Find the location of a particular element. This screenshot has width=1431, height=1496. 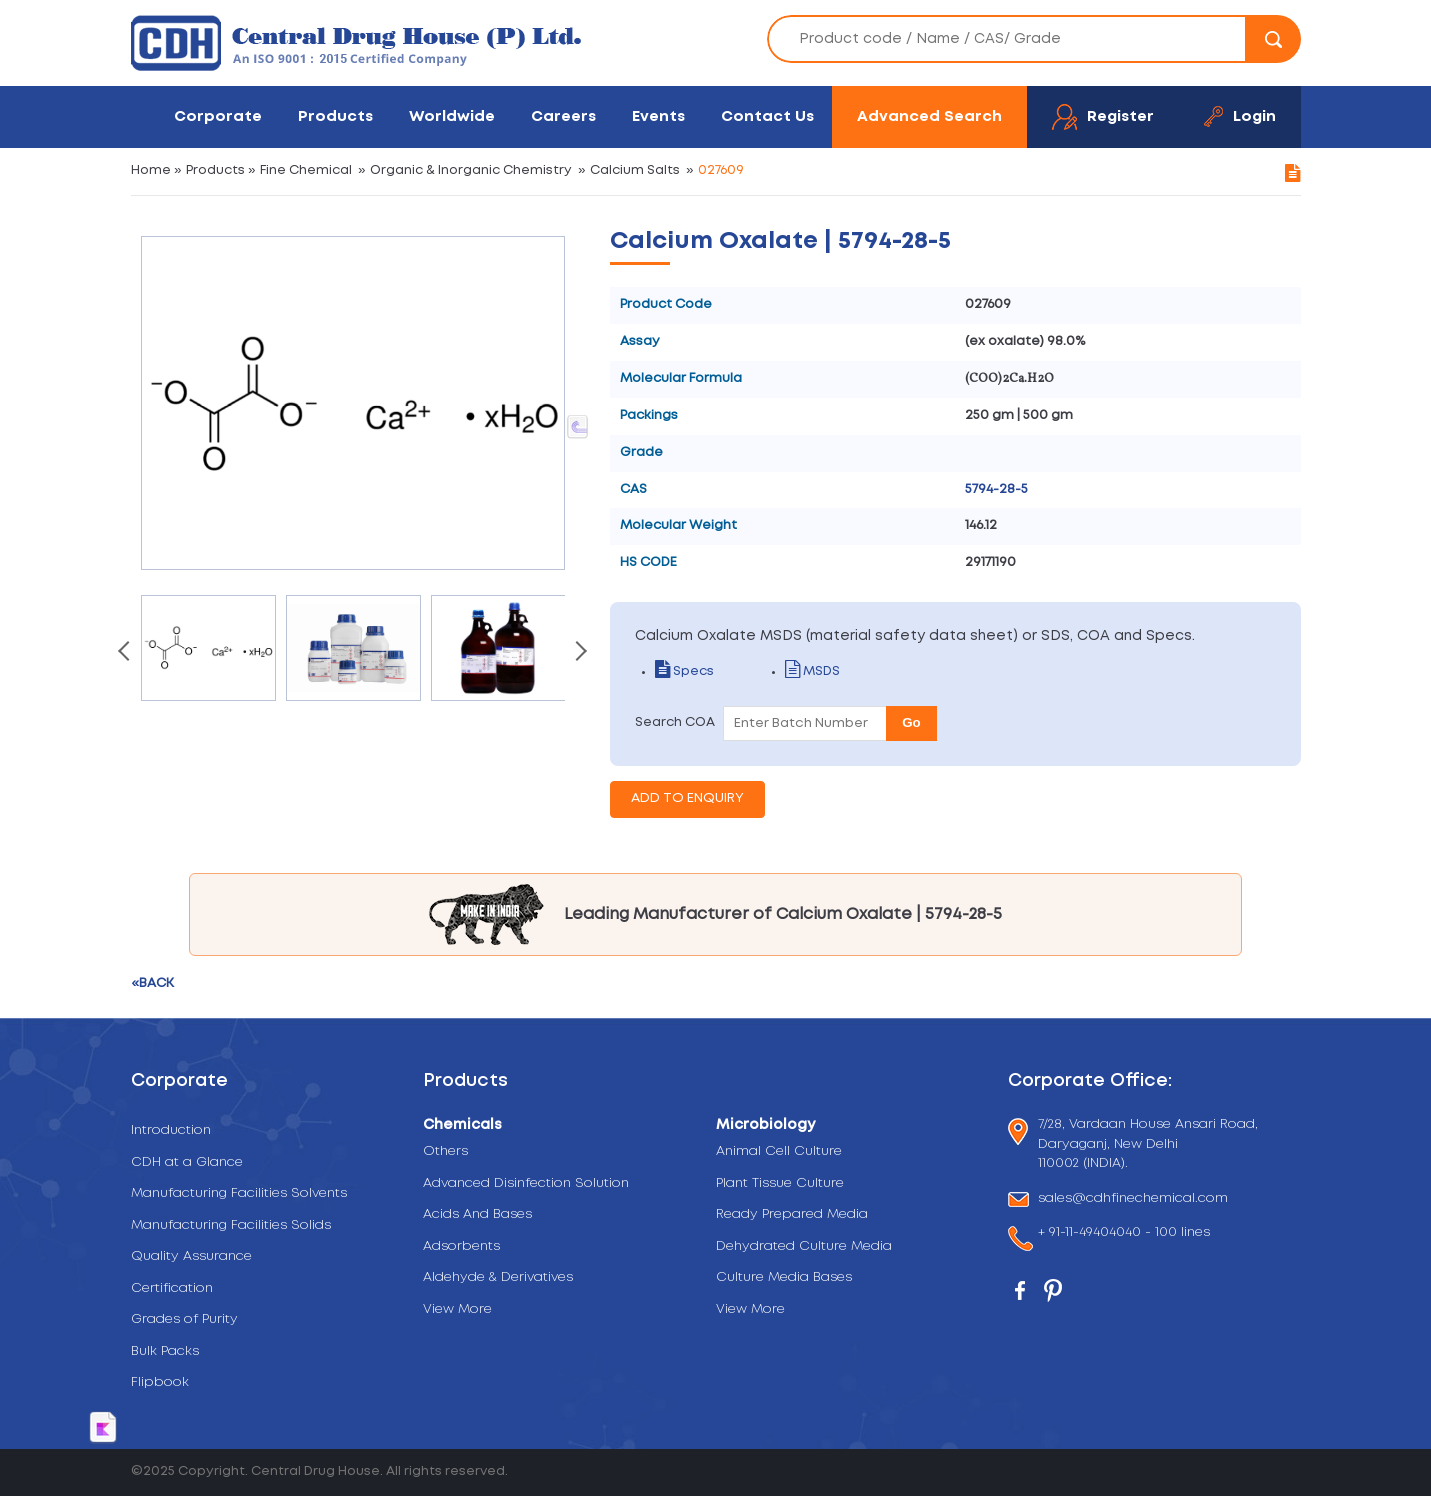

a bittorrent torrent file is located at coordinates (577, 426).